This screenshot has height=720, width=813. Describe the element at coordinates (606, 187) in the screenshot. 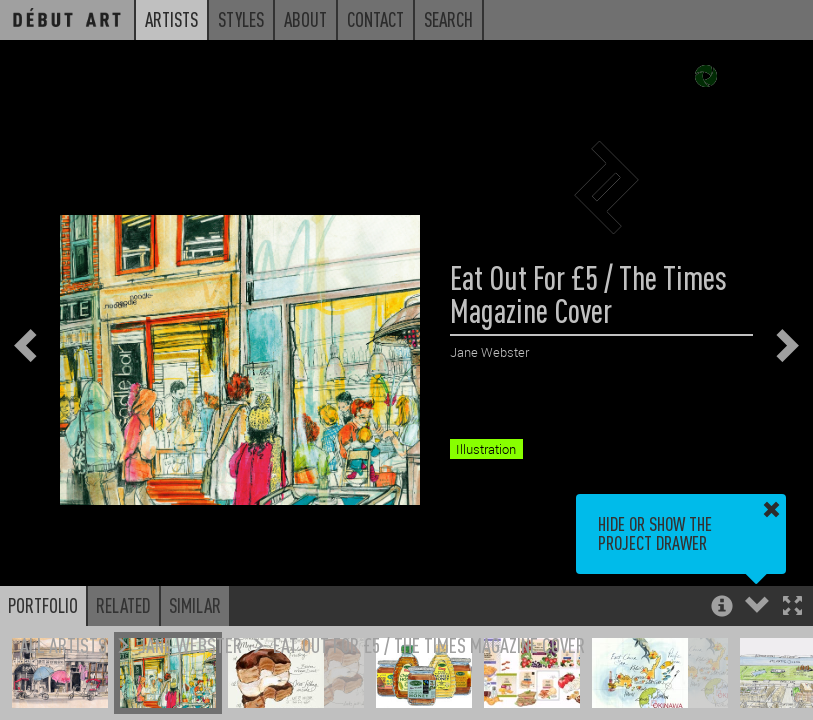

I see `visit toptal website or platform` at that location.